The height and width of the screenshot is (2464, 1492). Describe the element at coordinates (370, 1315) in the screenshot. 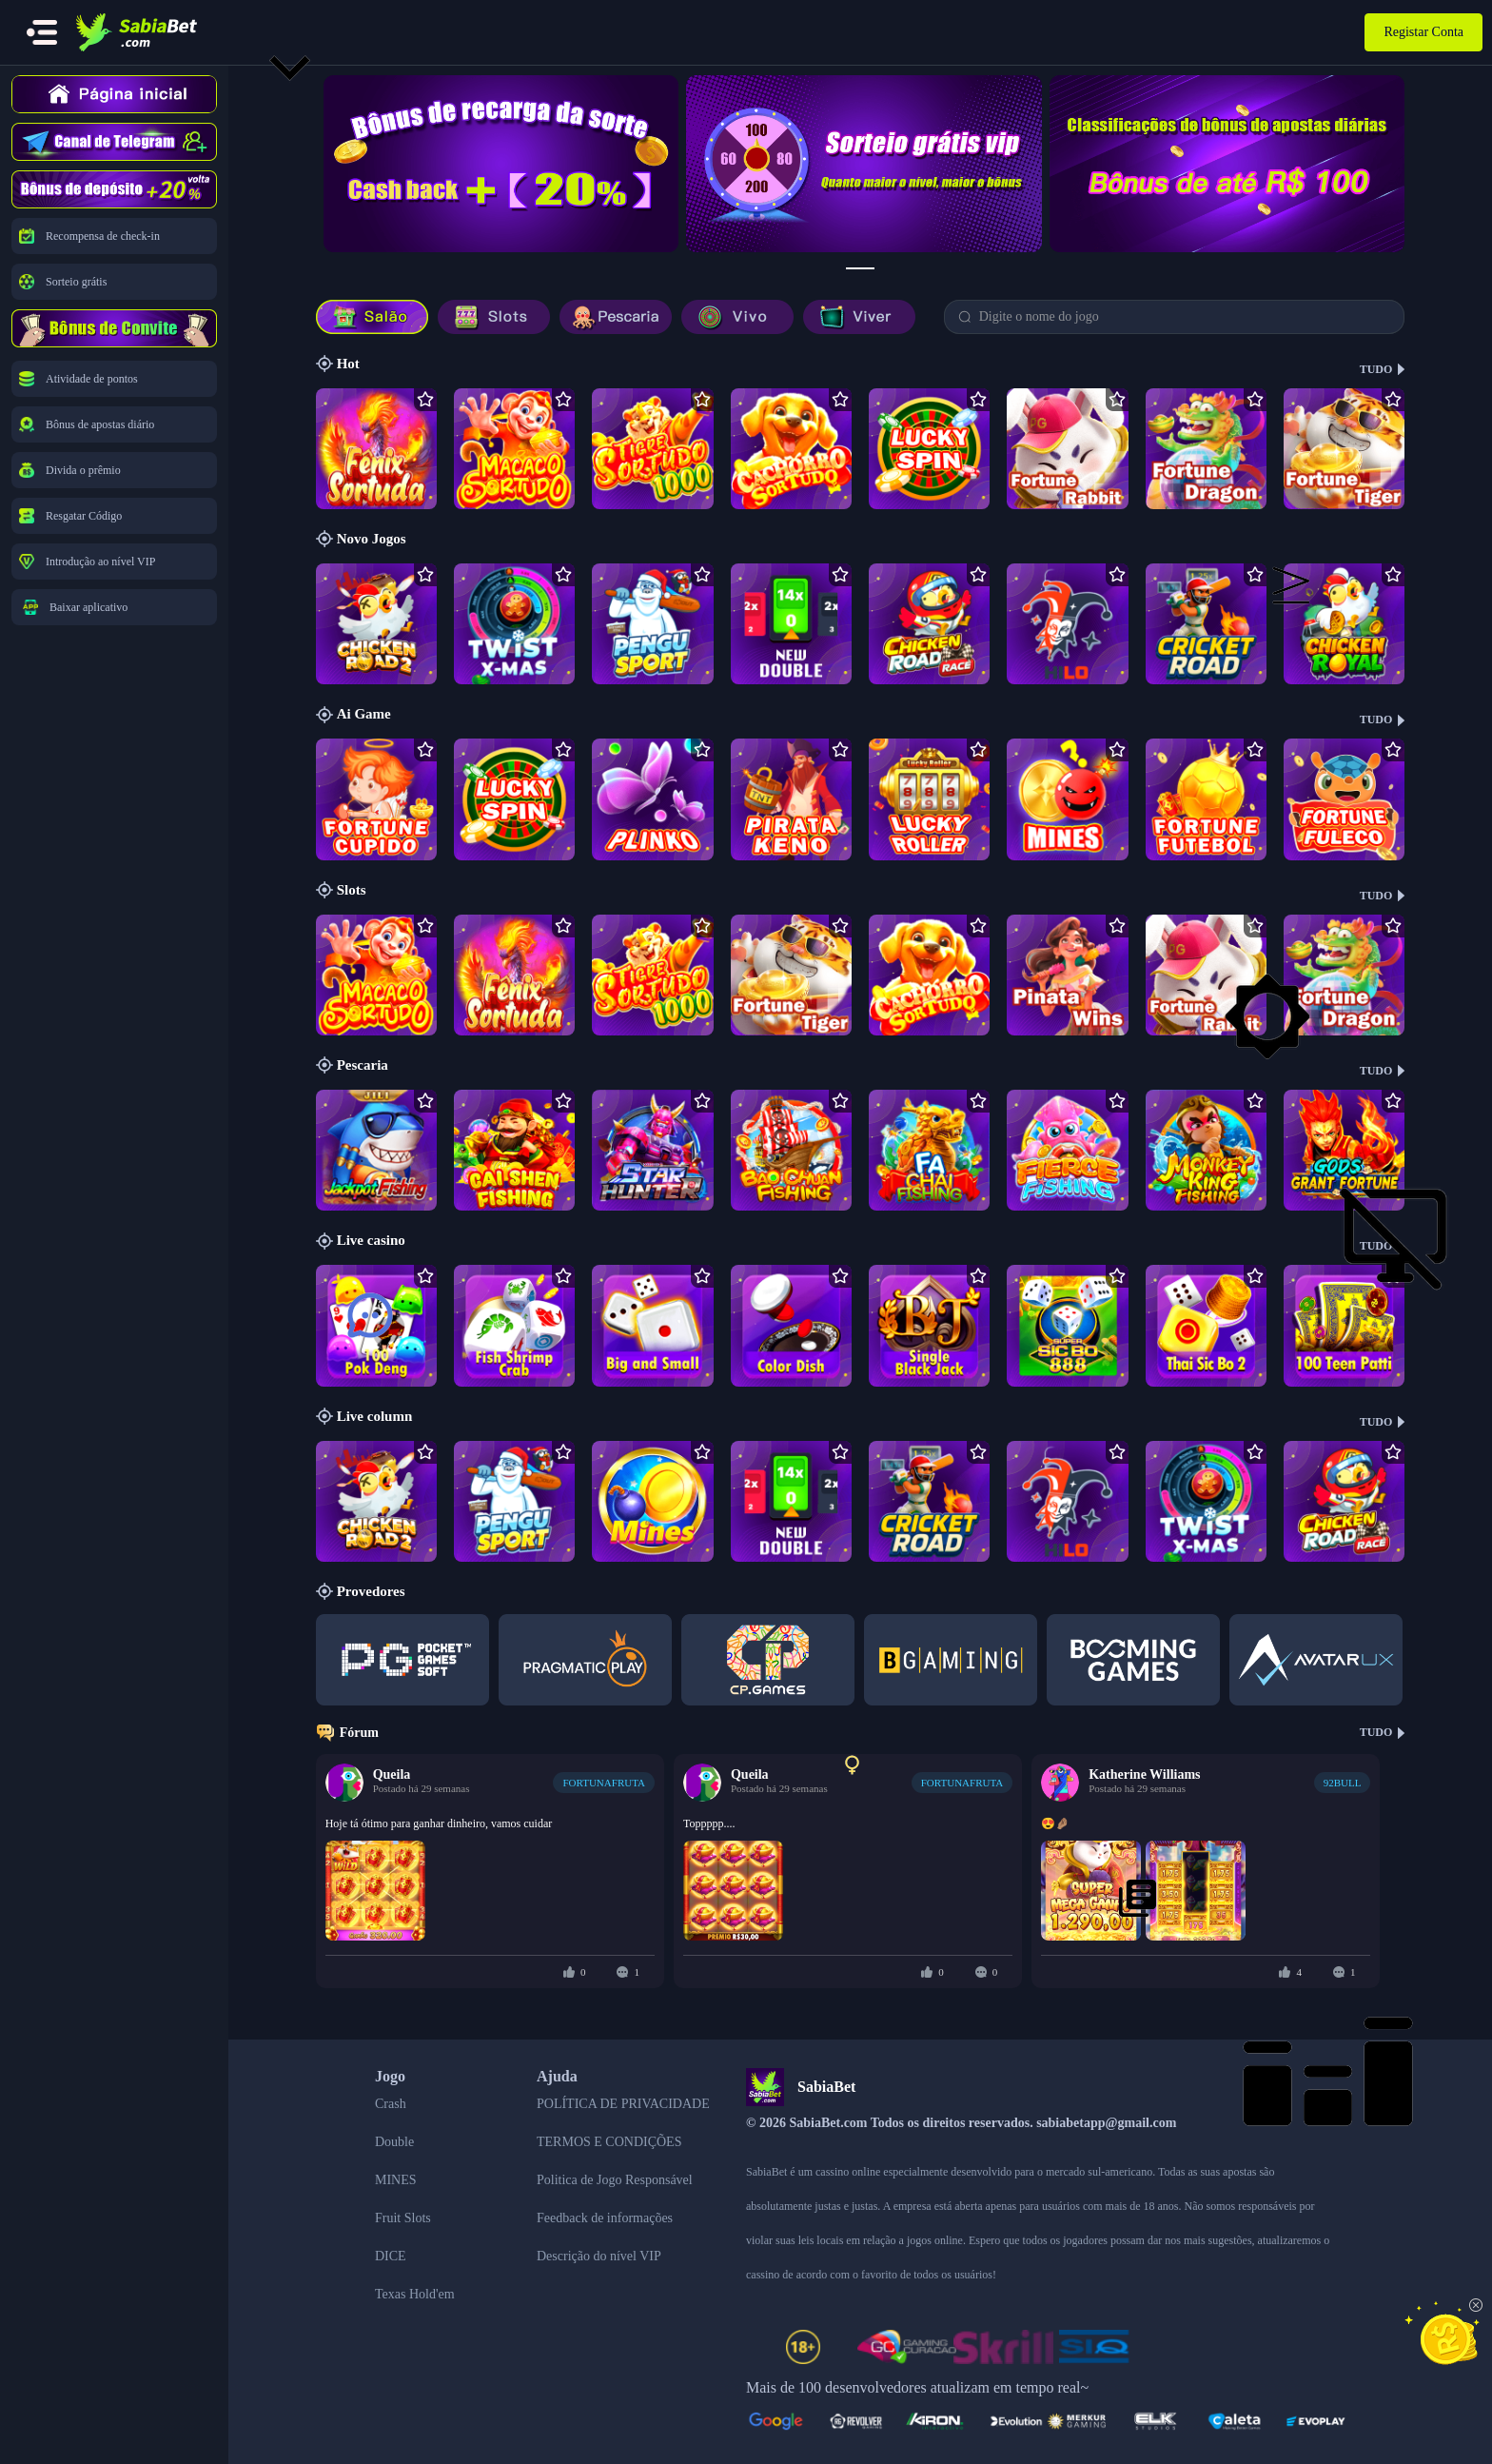

I see `open messaging or chat` at that location.